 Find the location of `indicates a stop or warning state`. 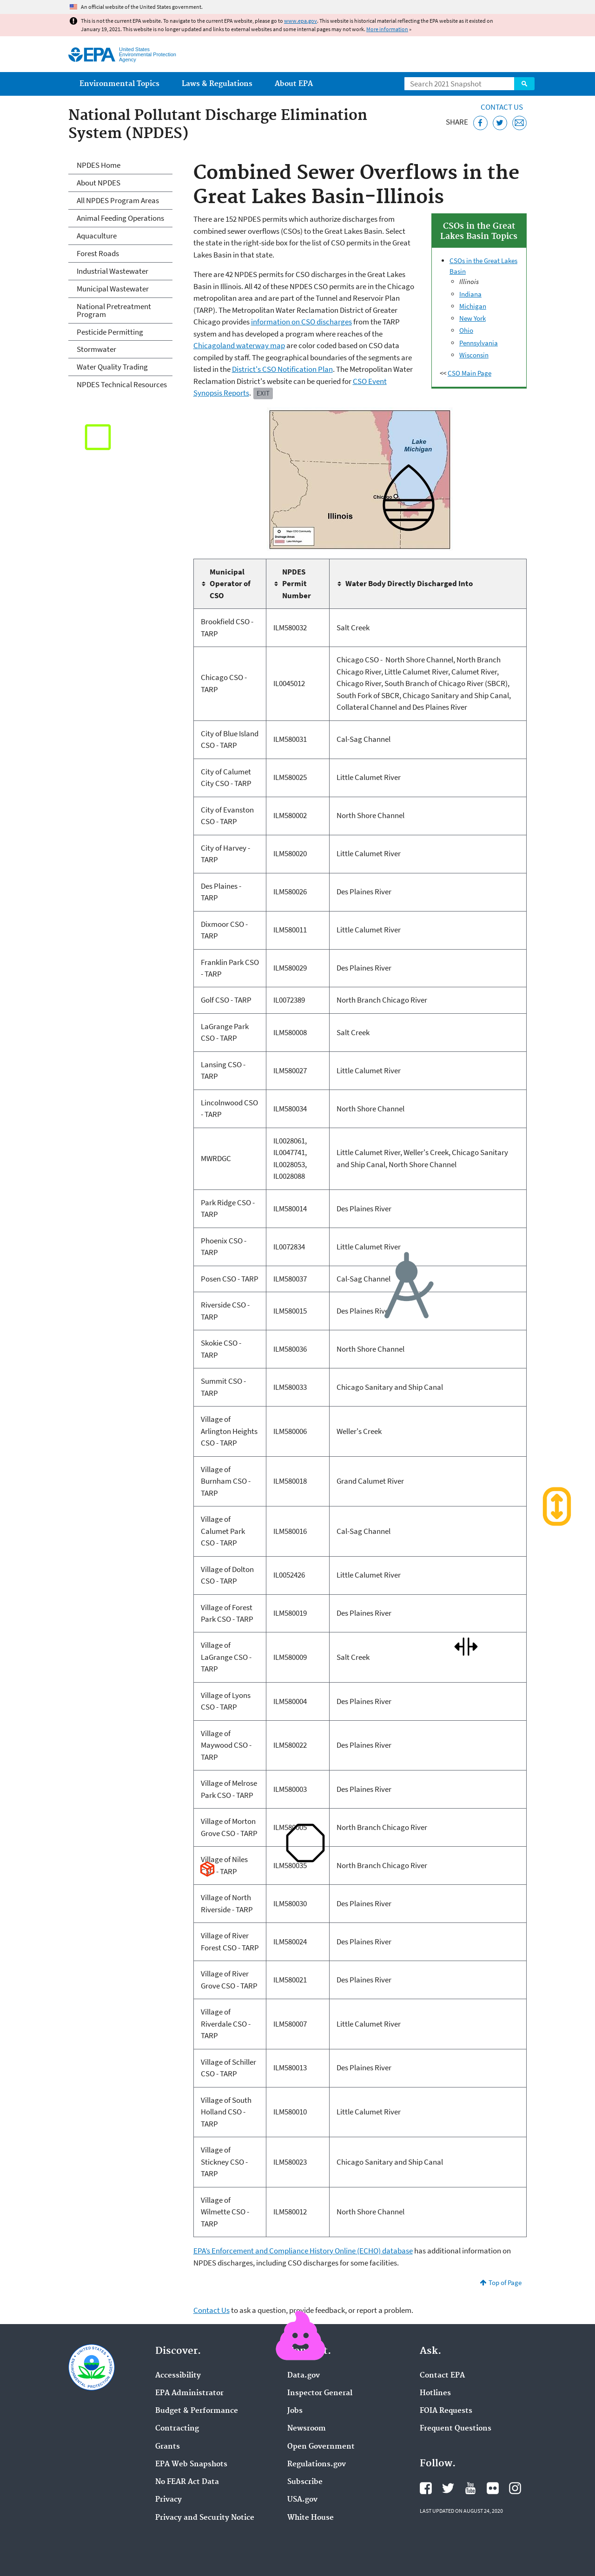

indicates a stop or warning state is located at coordinates (305, 1843).